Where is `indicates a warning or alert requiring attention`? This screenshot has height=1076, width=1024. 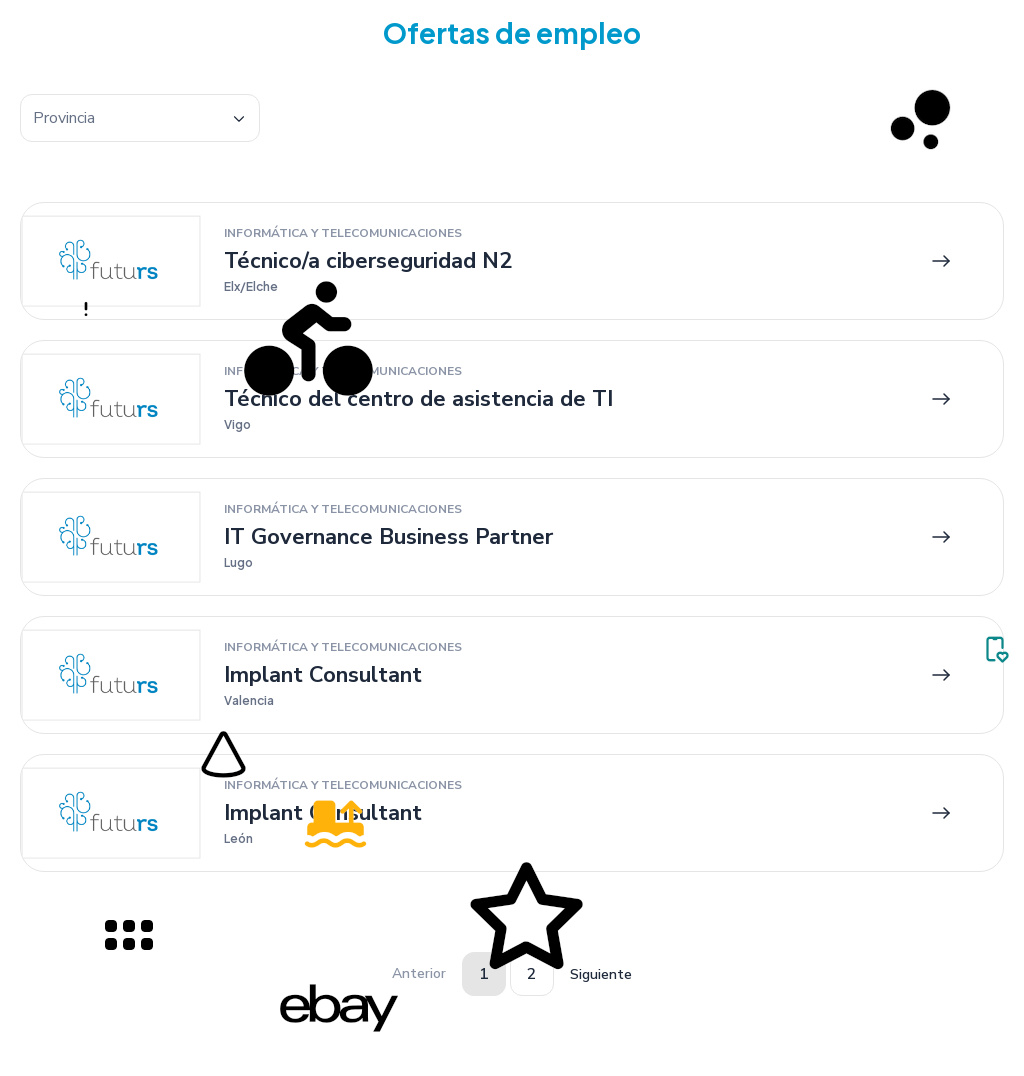 indicates a warning or alert requiring attention is located at coordinates (86, 309).